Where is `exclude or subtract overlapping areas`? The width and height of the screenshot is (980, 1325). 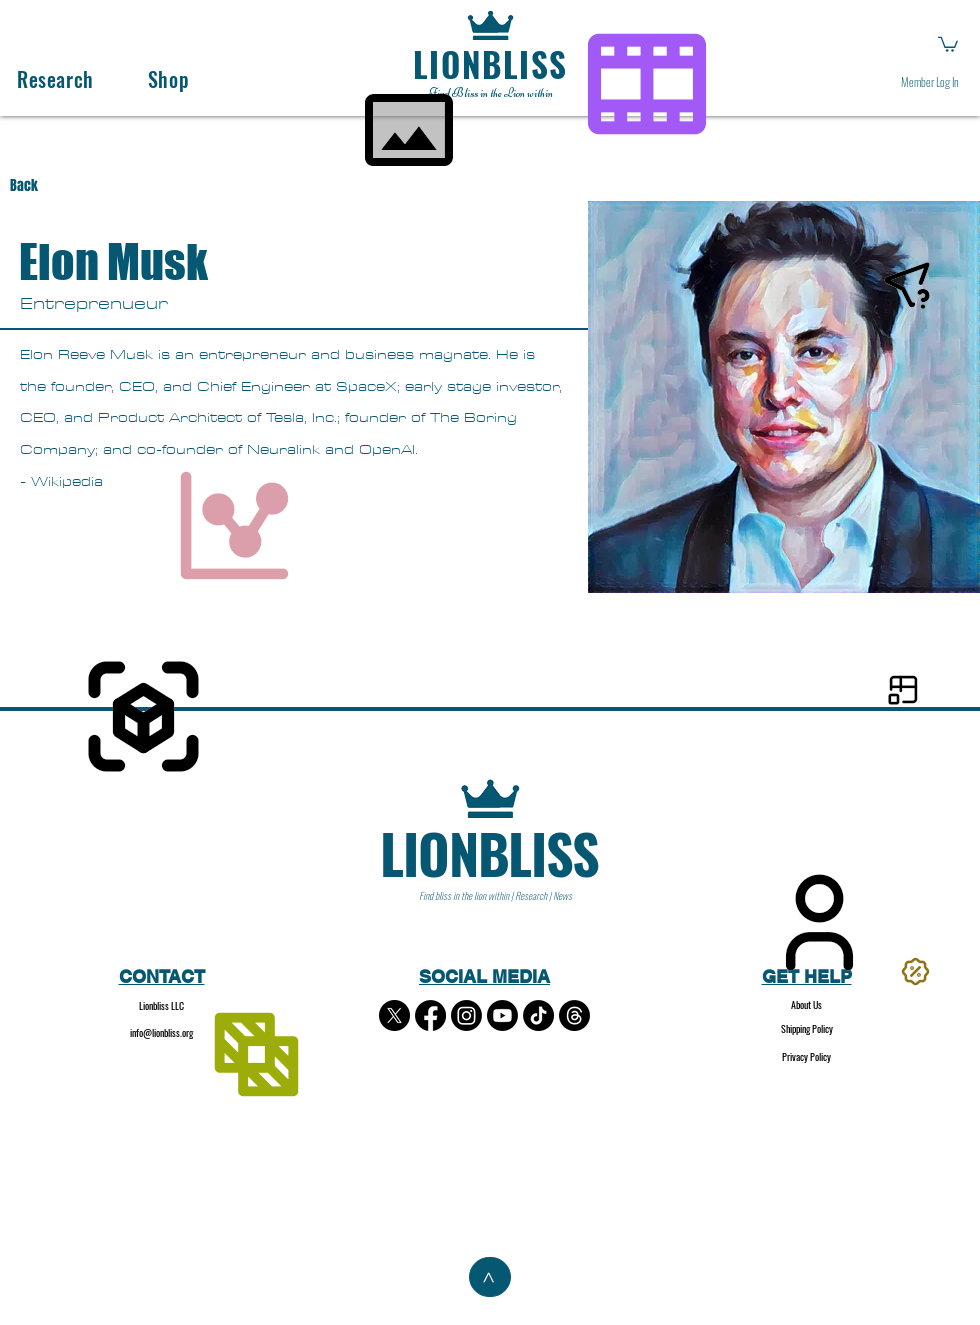 exclude or subtract overlapping areas is located at coordinates (256, 1054).